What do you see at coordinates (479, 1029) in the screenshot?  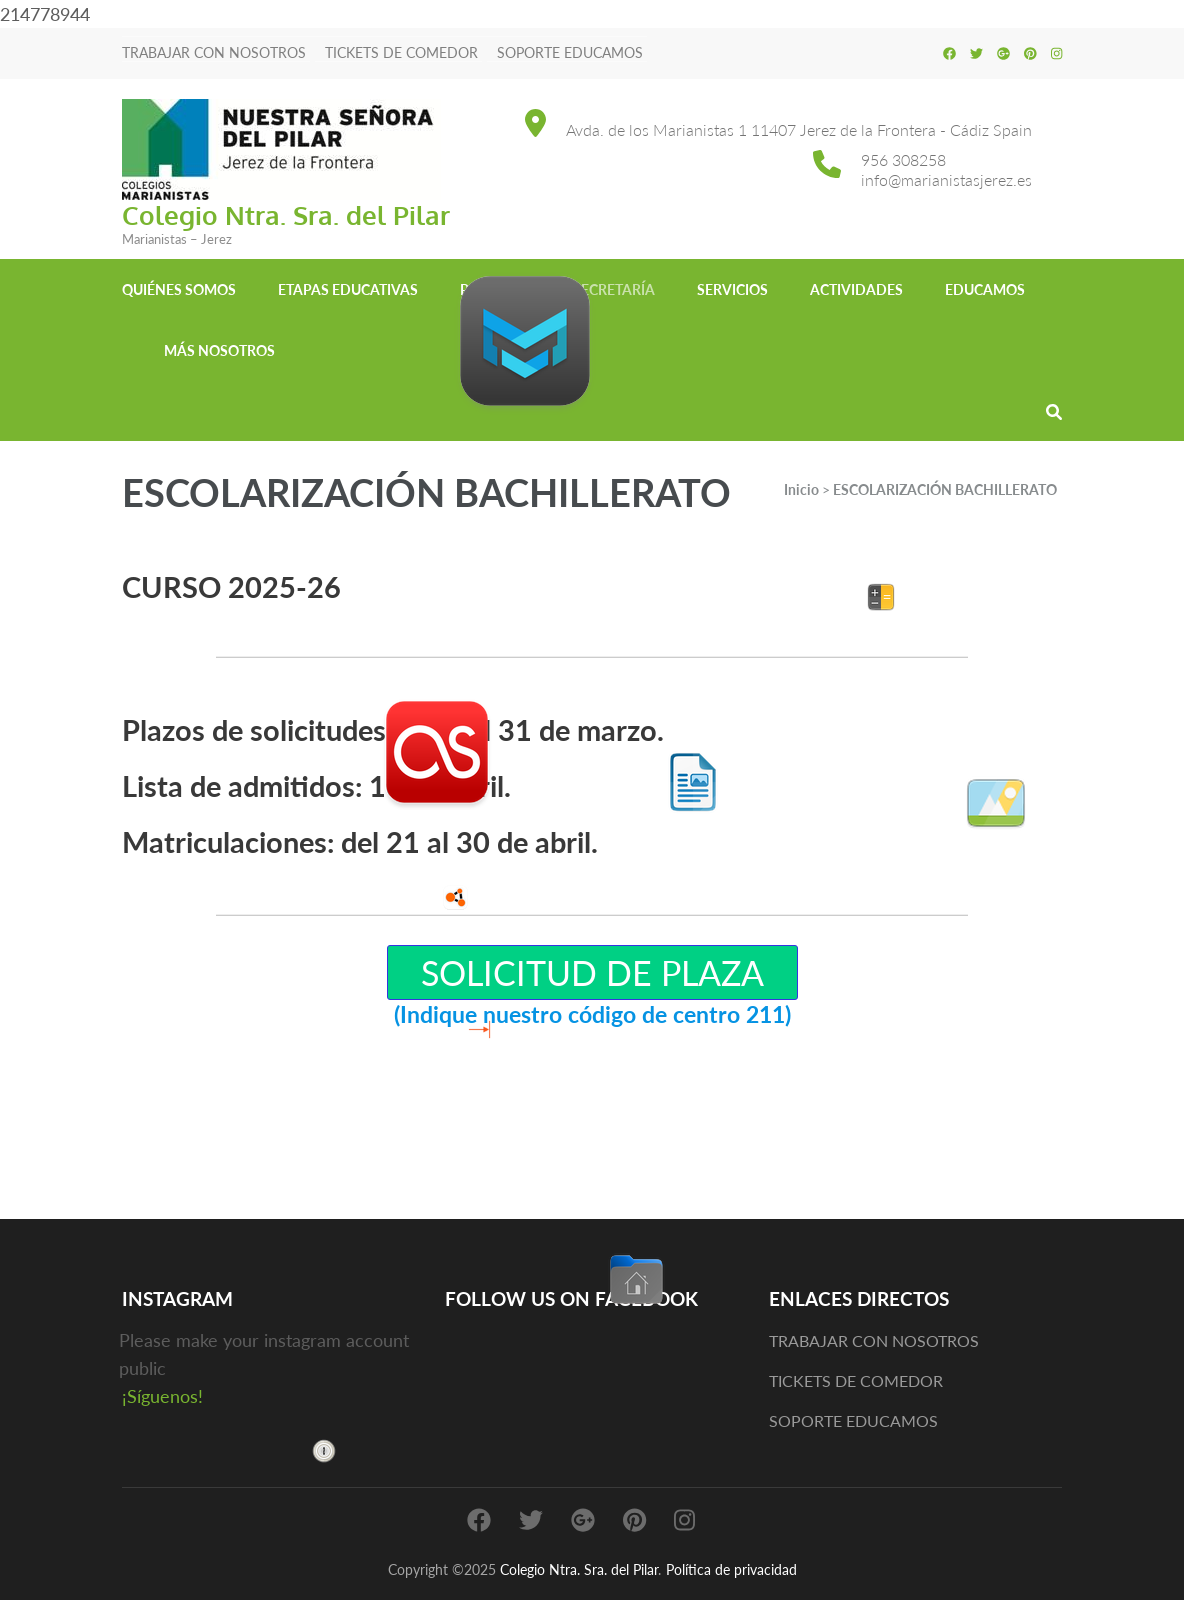 I see `go to the last item or page` at bounding box center [479, 1029].